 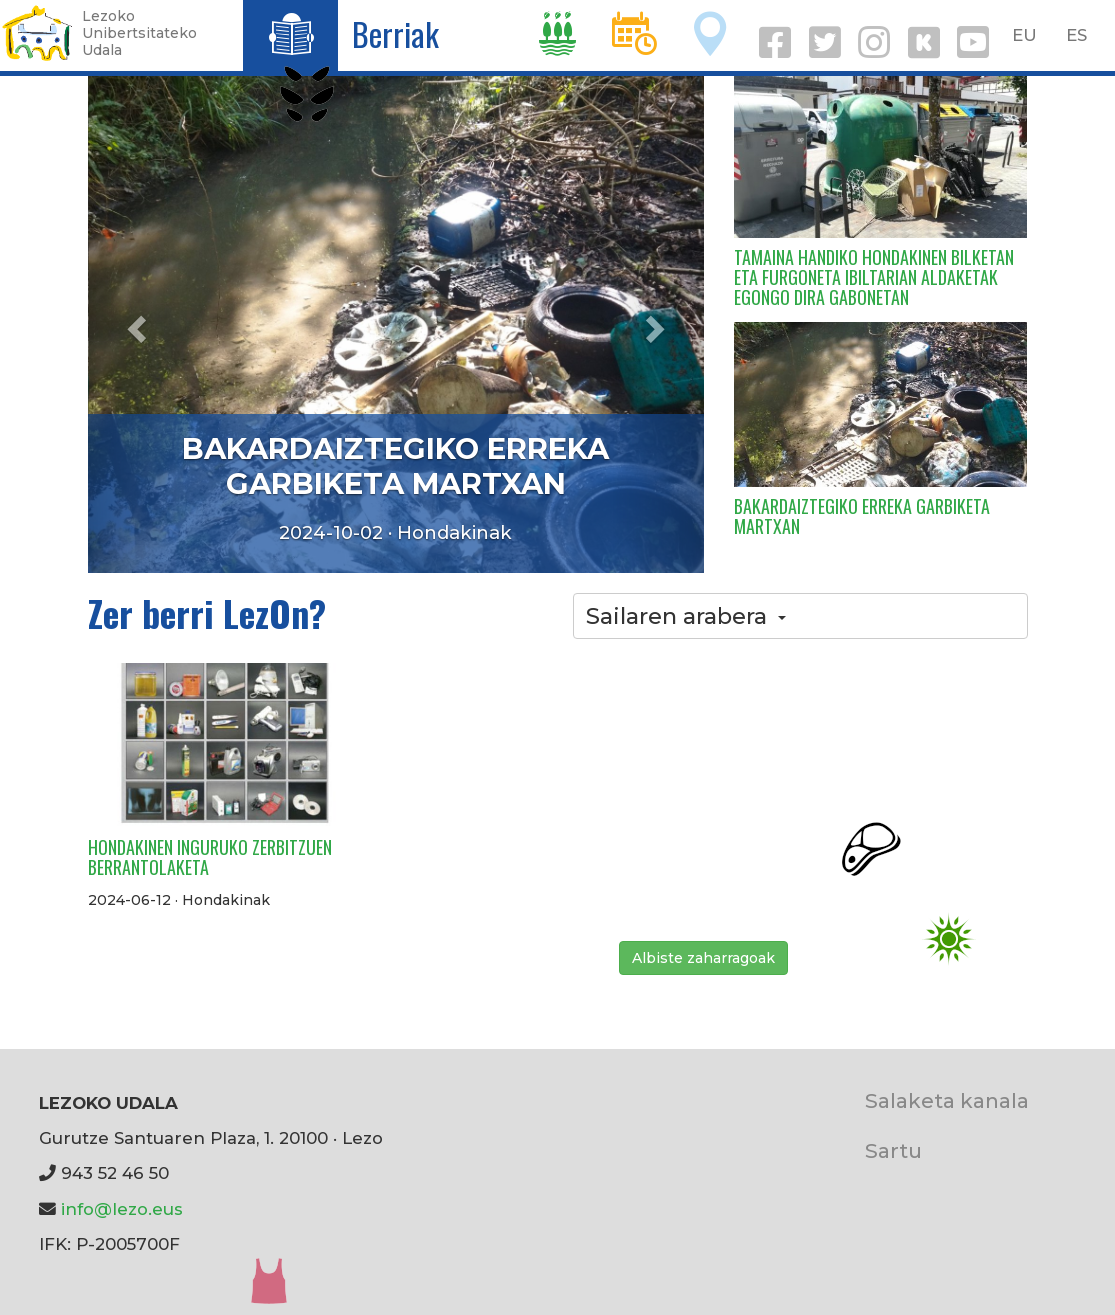 I want to click on indicates a fire and ice element or dual-type ability, so click(x=949, y=939).